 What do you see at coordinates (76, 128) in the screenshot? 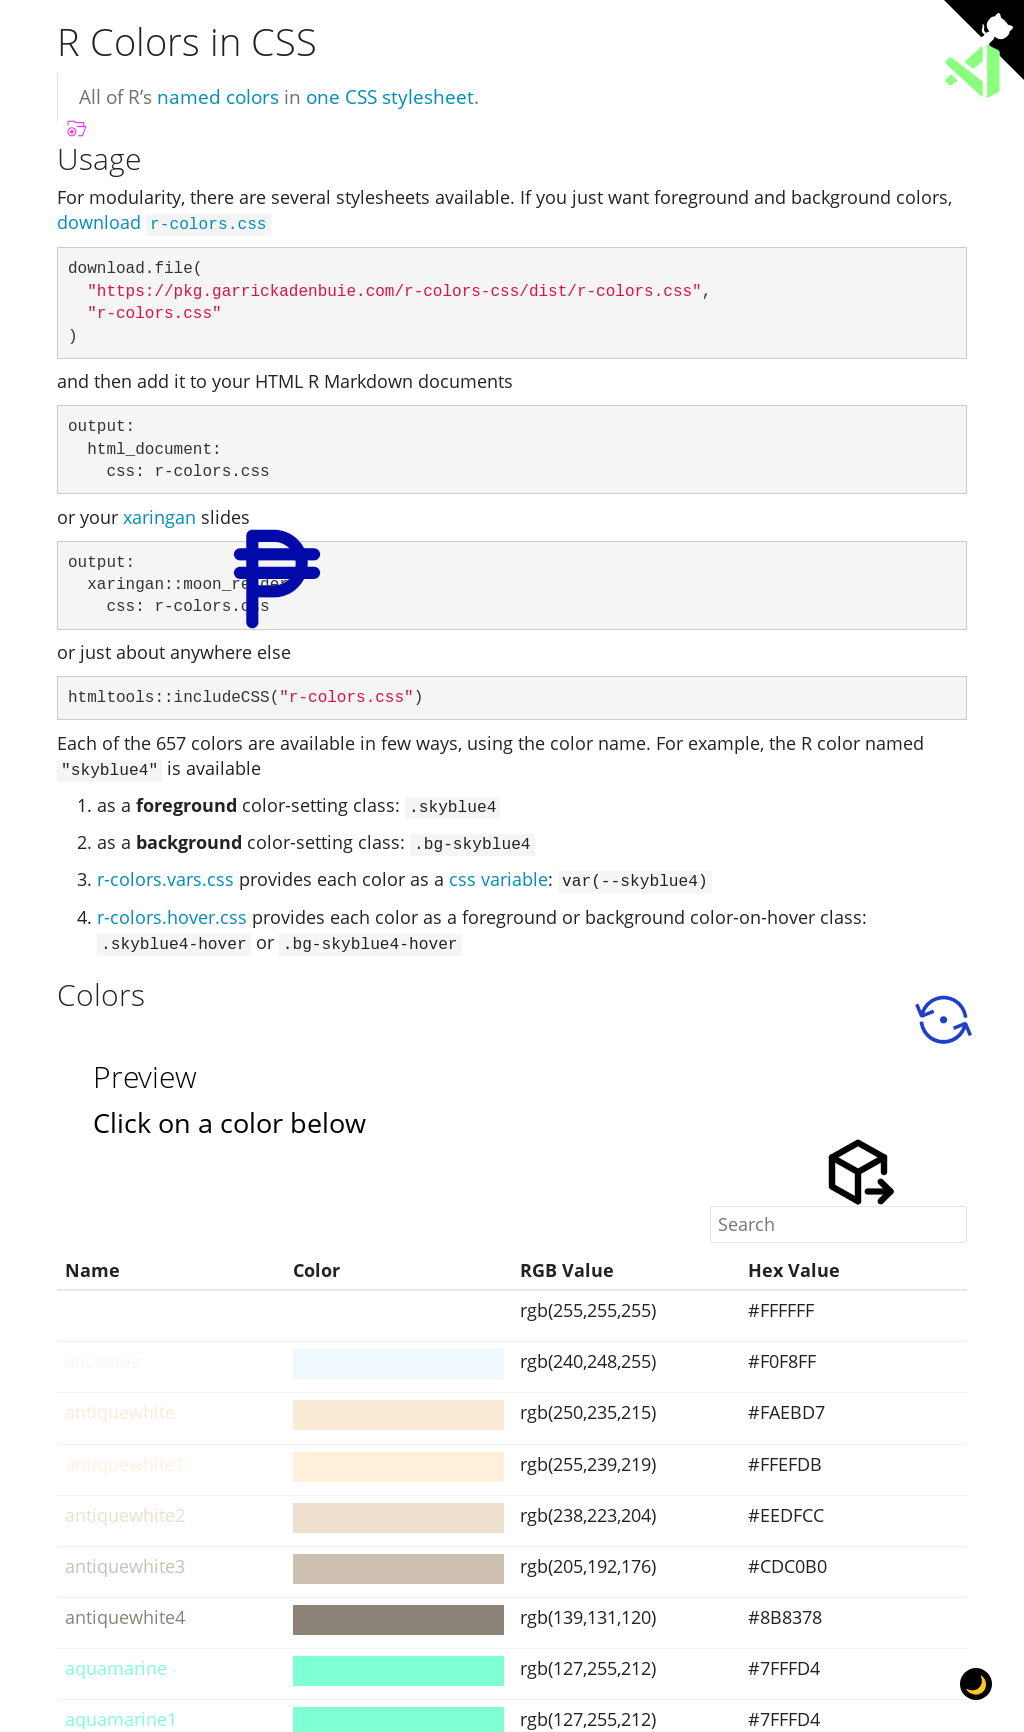
I see `expanded root directory in file explorer` at bounding box center [76, 128].